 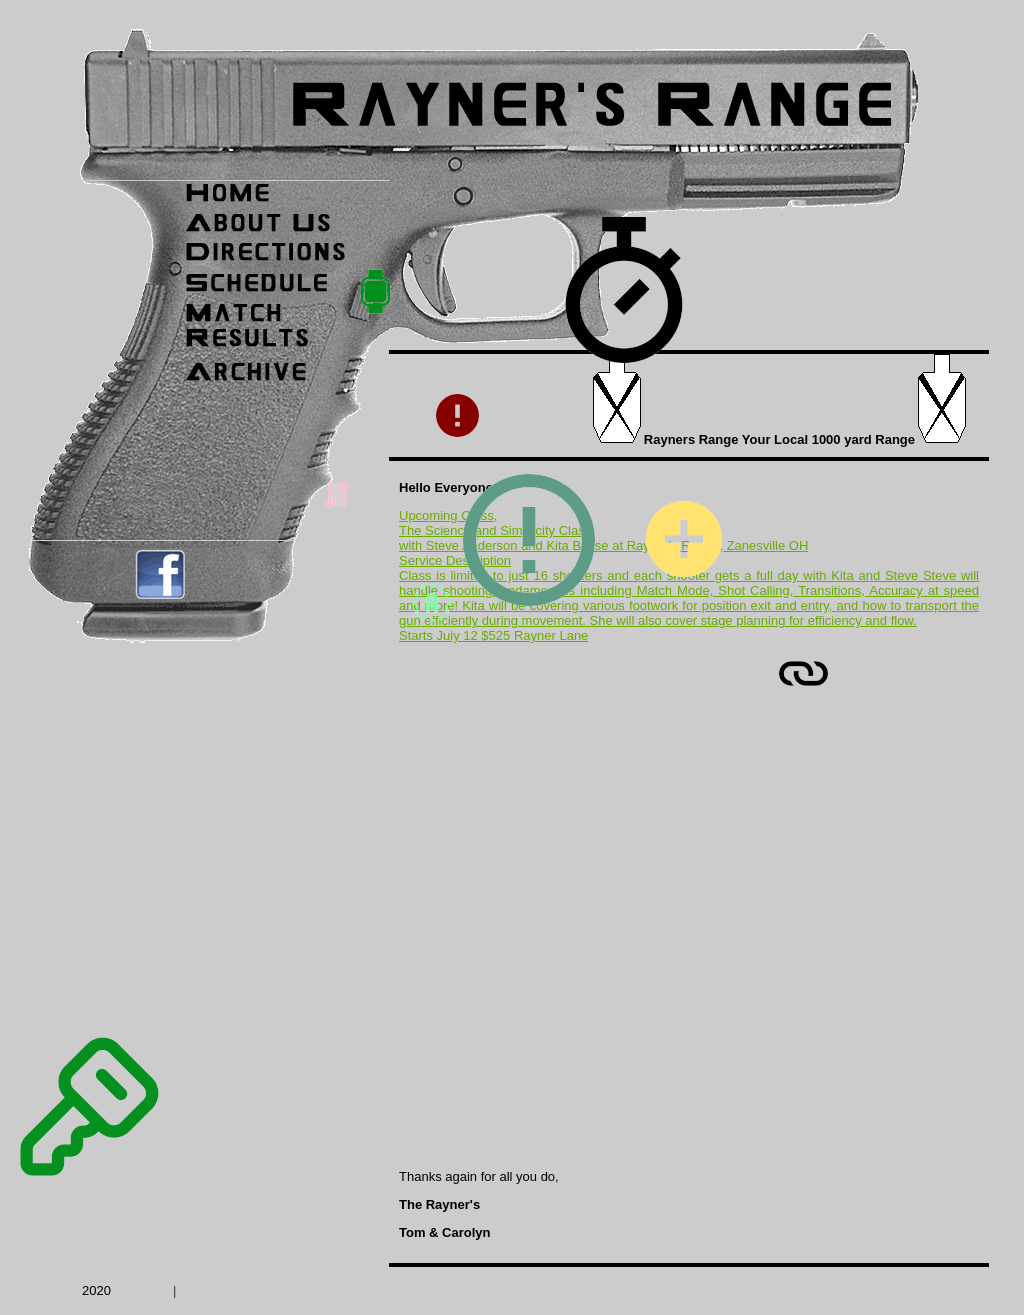 I want to click on sort items in ascending or descending order, so click(x=337, y=495).